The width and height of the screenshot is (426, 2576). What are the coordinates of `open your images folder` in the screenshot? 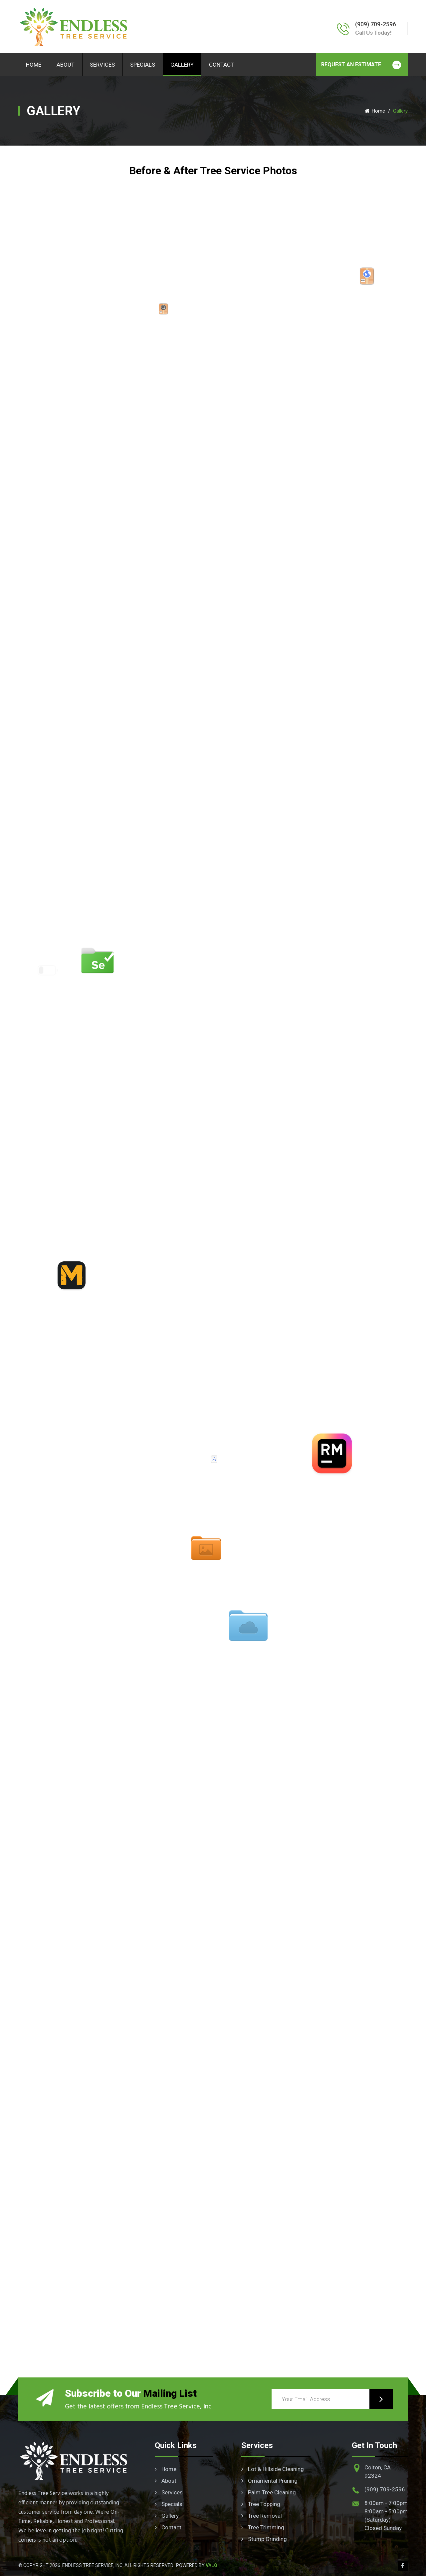 It's located at (206, 1548).